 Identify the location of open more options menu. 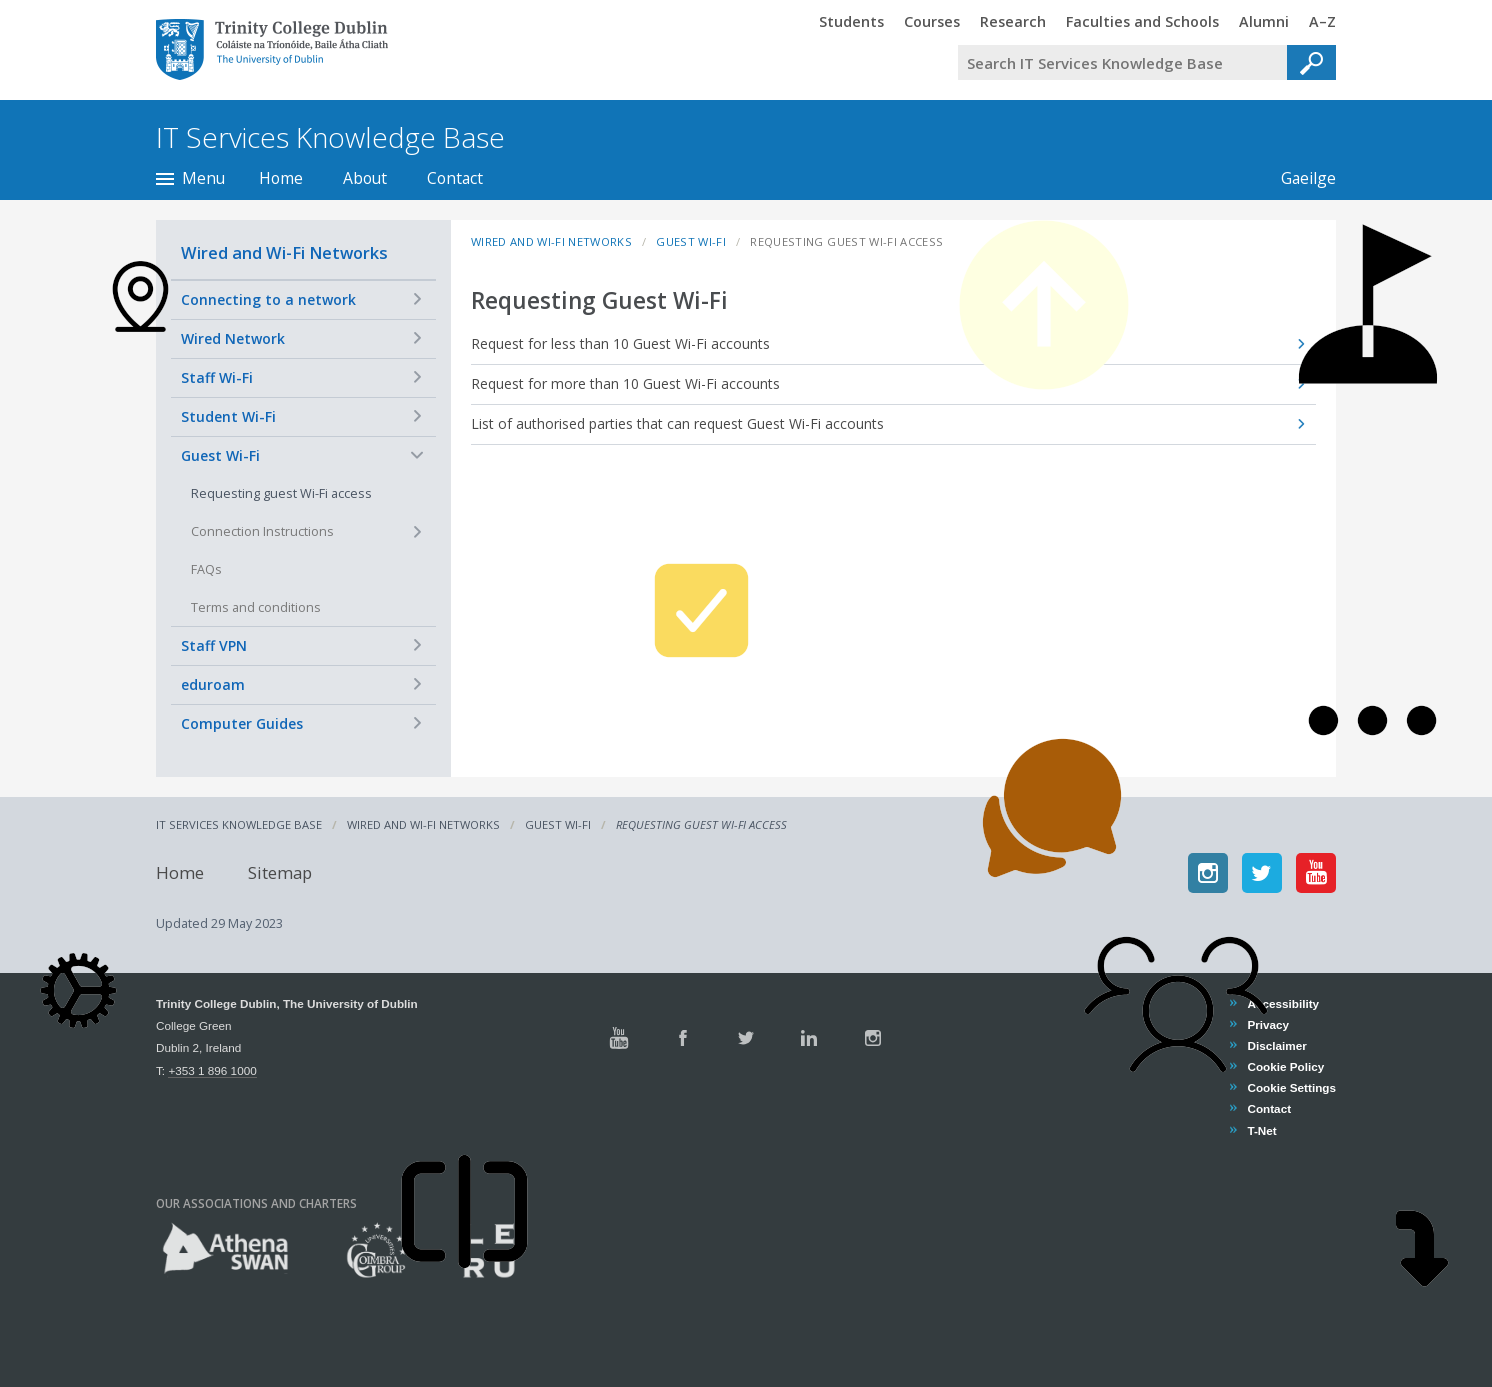
(1372, 720).